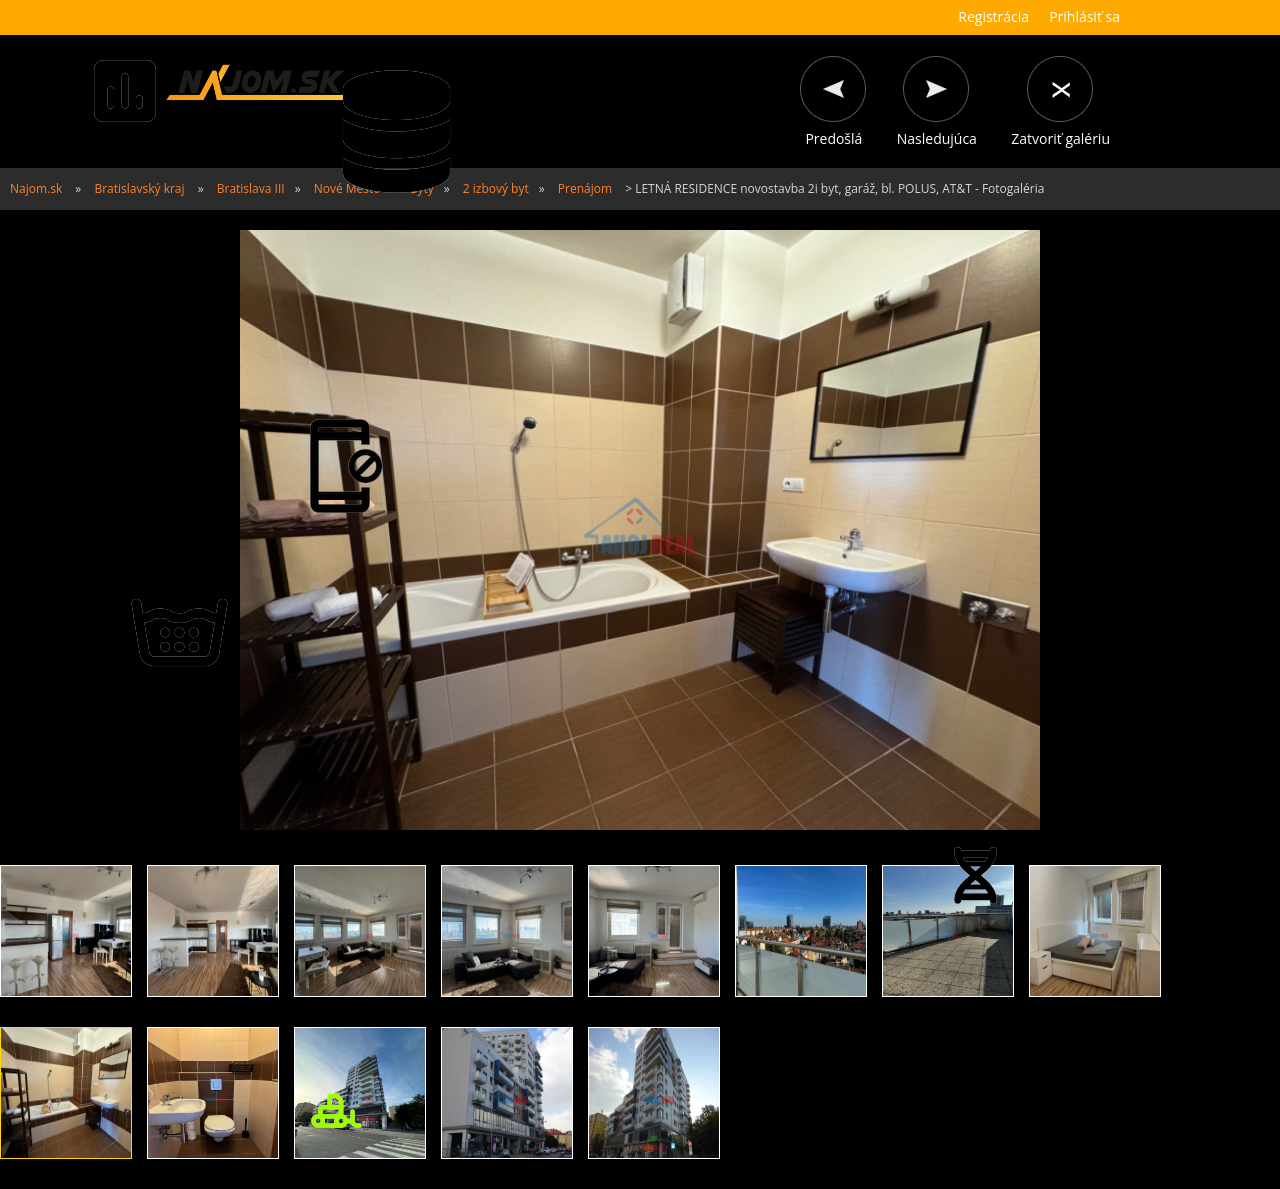  Describe the element at coordinates (336, 1109) in the screenshot. I see `construction or earthwork services` at that location.